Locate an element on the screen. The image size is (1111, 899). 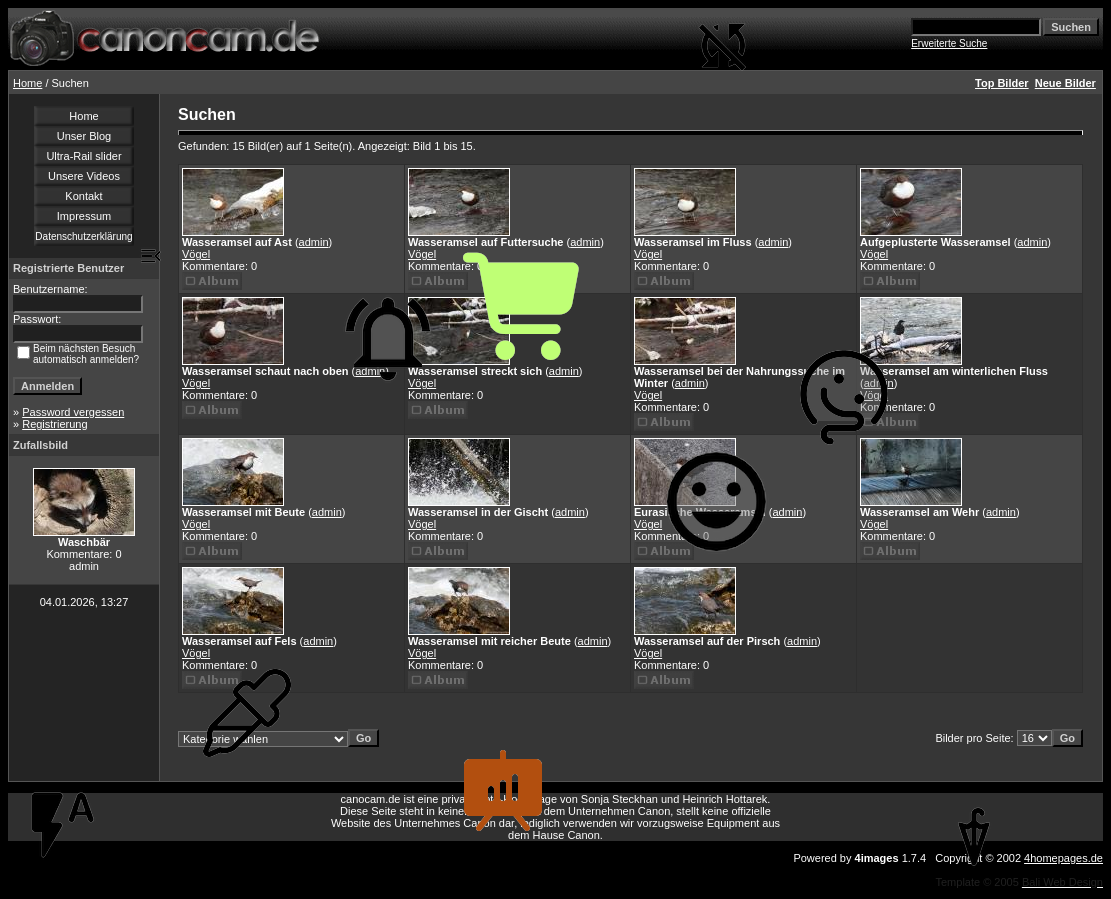
pick a color from the screen is located at coordinates (247, 713).